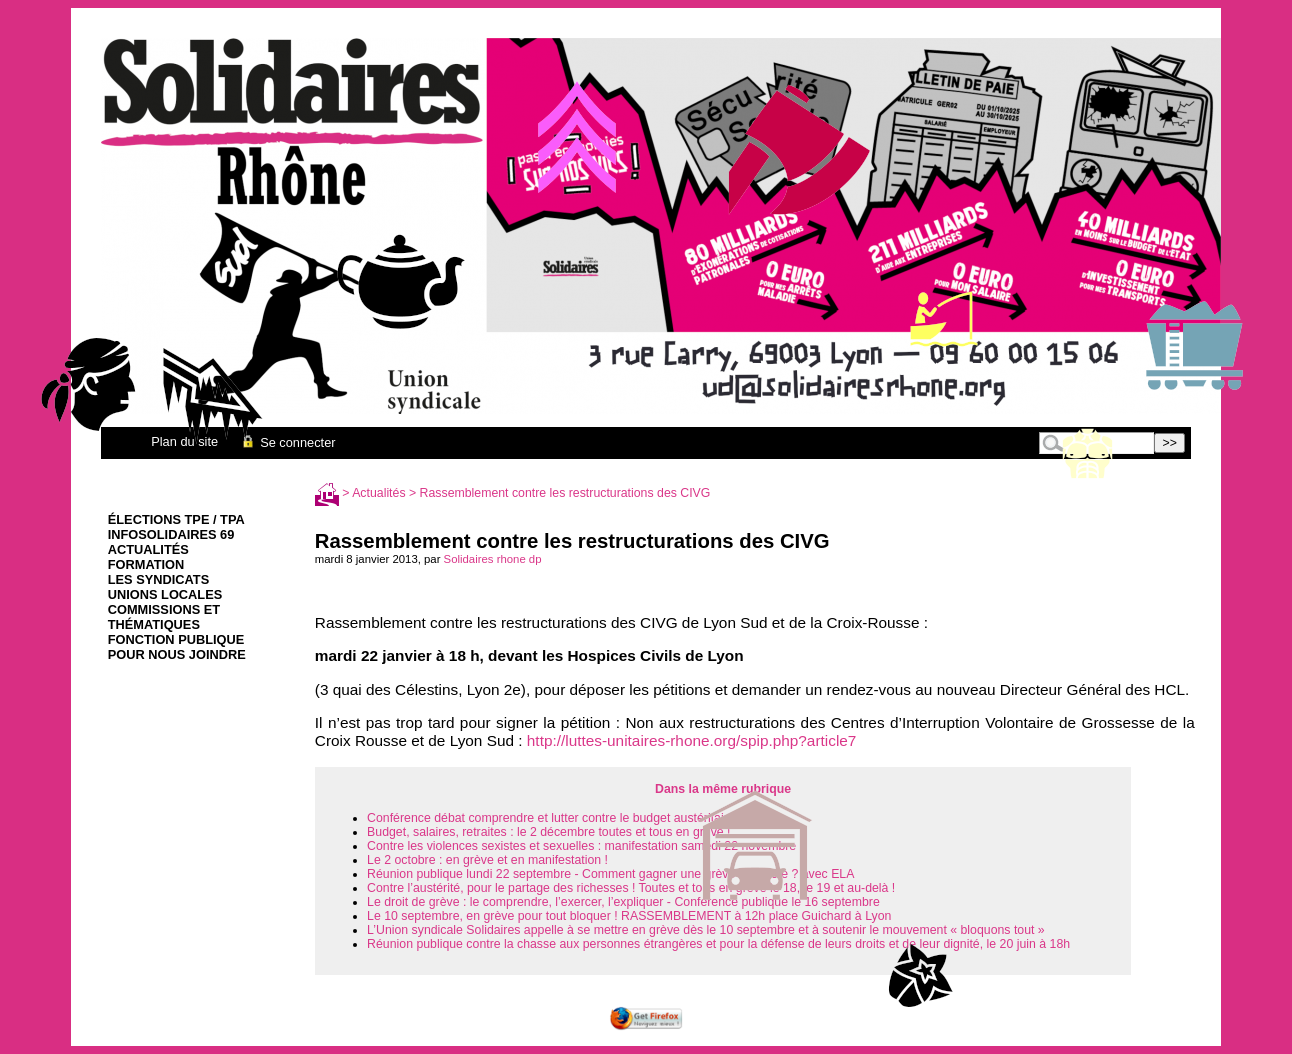 The width and height of the screenshot is (1292, 1054). What do you see at coordinates (400, 280) in the screenshot?
I see `access tea or beverage-related features` at bounding box center [400, 280].